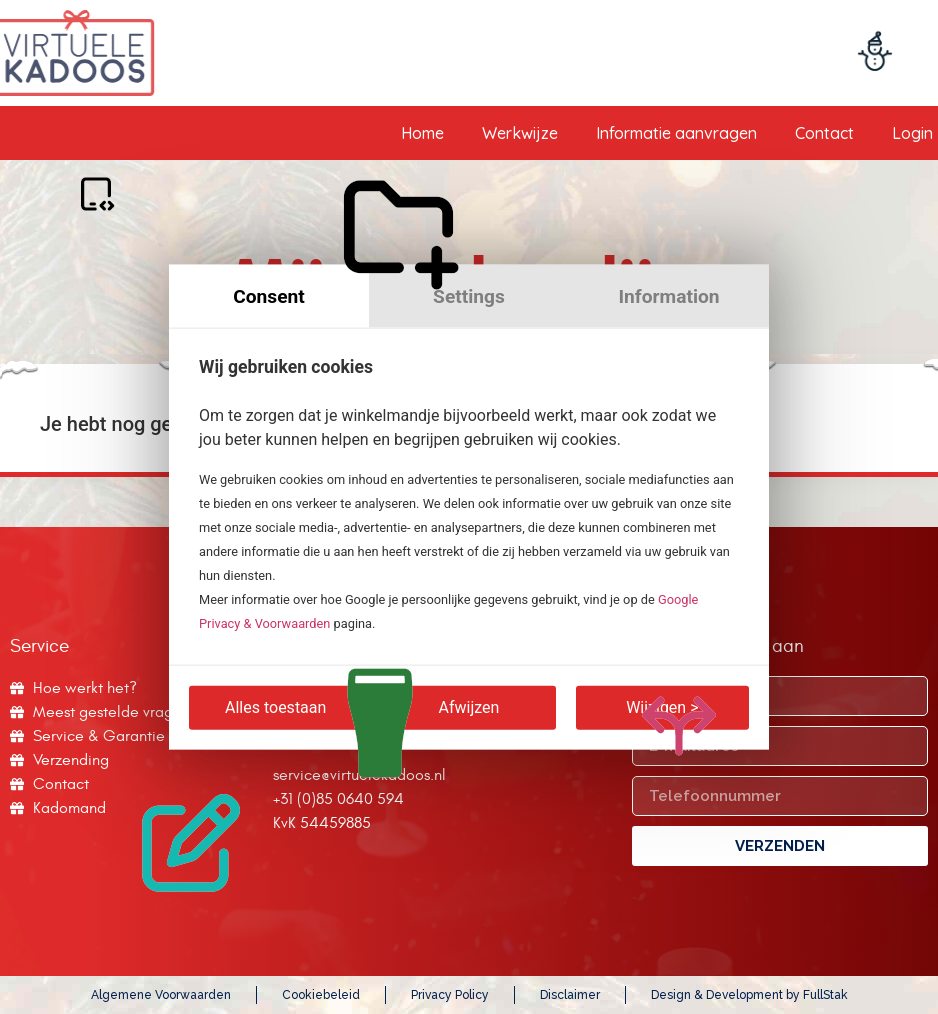  What do you see at coordinates (96, 194) in the screenshot?
I see `access code editor on tablet device` at bounding box center [96, 194].